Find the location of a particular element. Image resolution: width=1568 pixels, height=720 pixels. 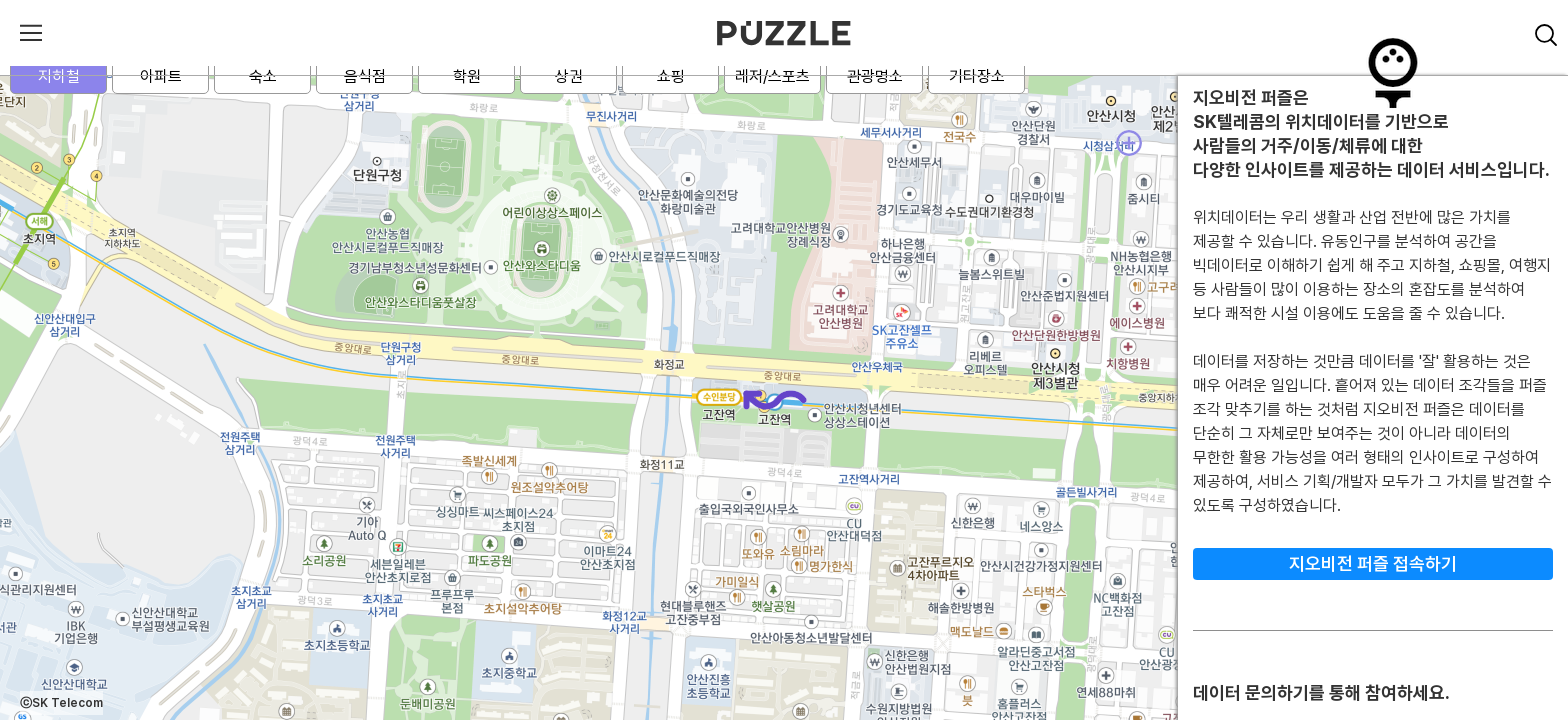

access golf-related features or scores is located at coordinates (1393, 73).